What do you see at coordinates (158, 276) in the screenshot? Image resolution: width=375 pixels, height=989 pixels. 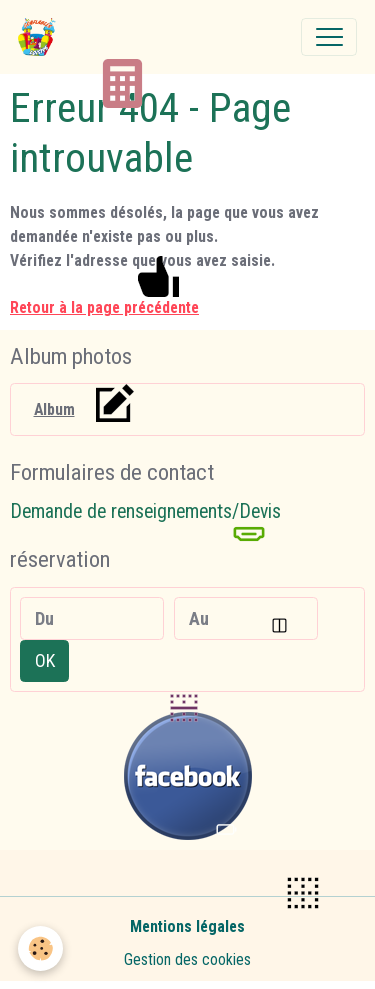 I see `like or approve this content` at bounding box center [158, 276].